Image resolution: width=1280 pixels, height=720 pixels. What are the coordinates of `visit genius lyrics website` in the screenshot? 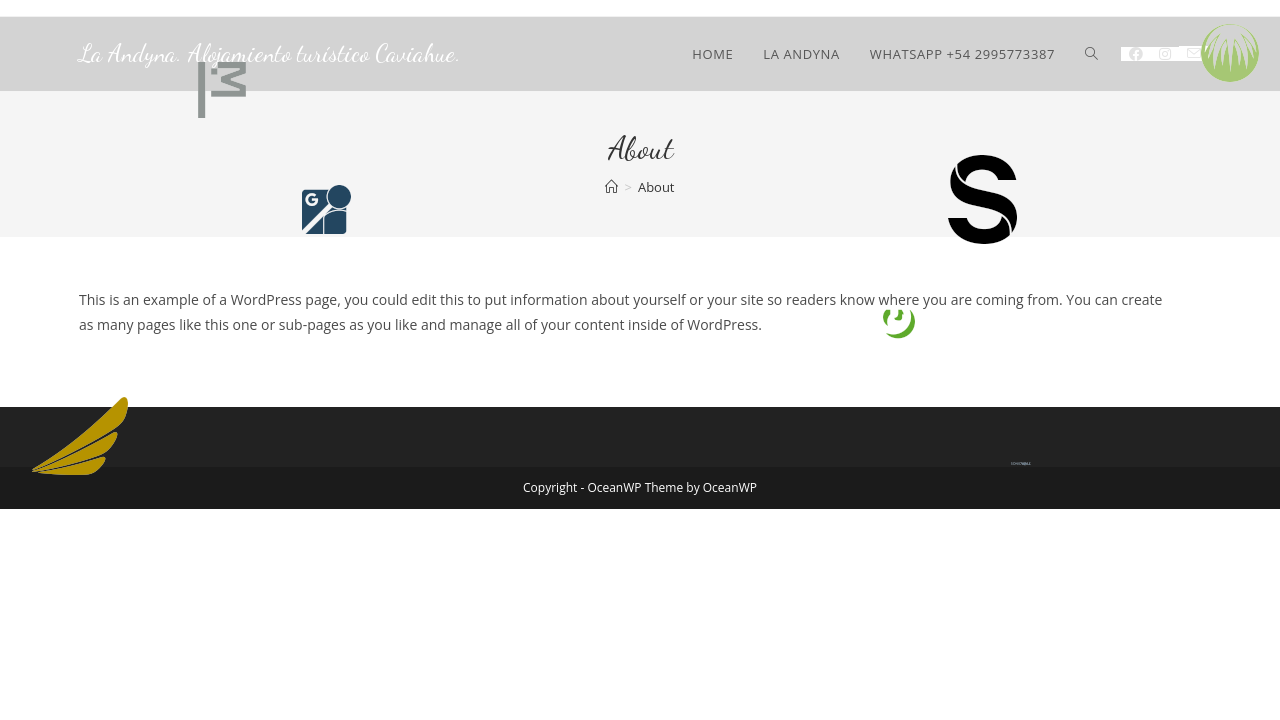 It's located at (899, 324).